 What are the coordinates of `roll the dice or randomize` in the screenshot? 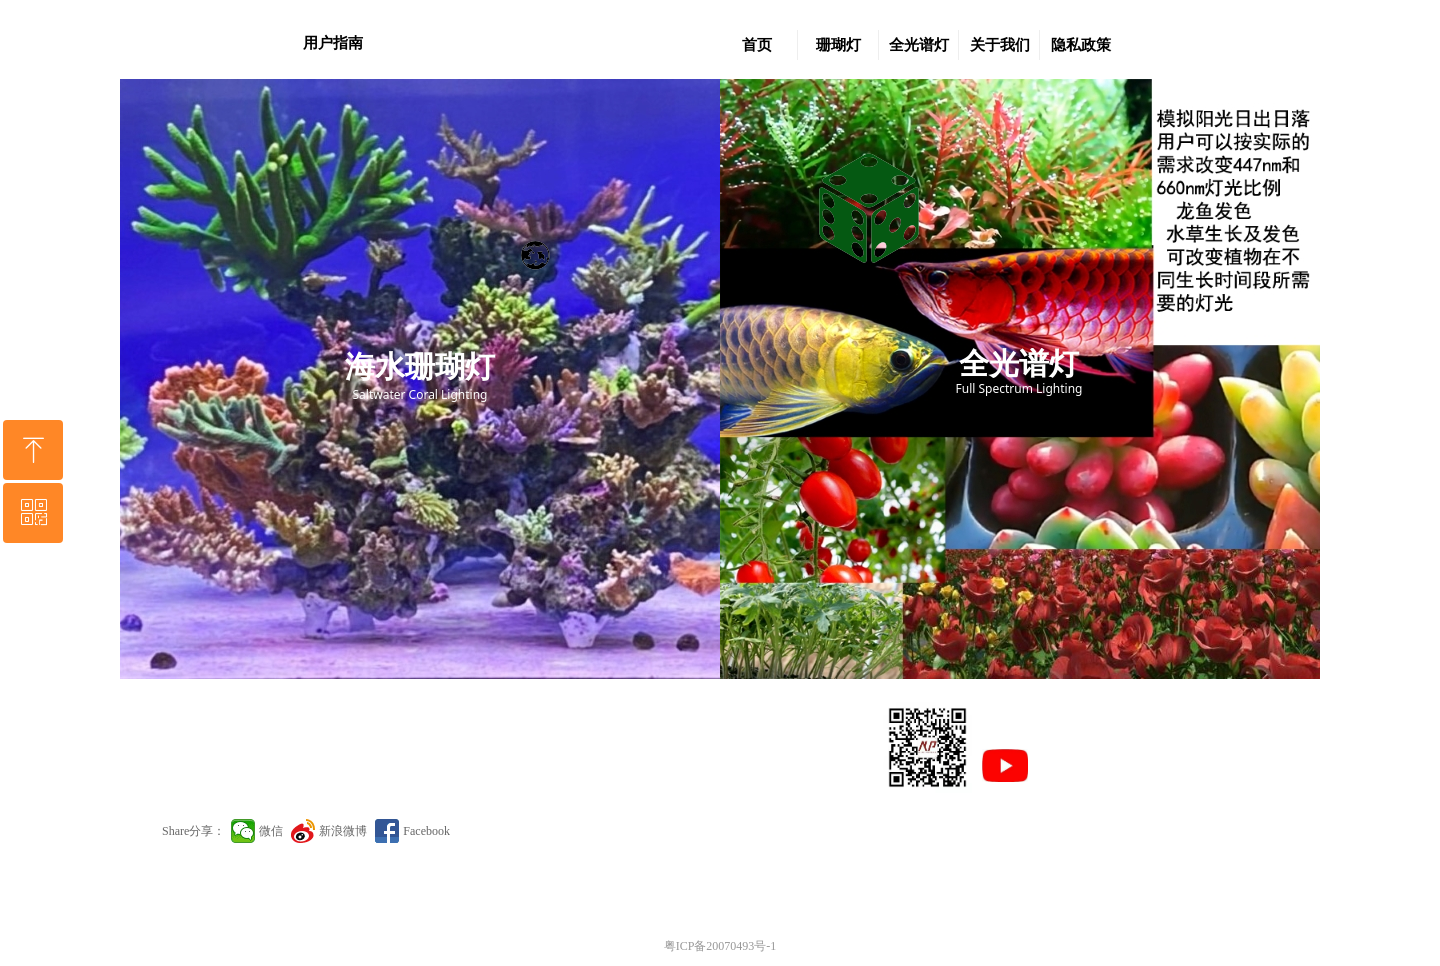 It's located at (869, 209).